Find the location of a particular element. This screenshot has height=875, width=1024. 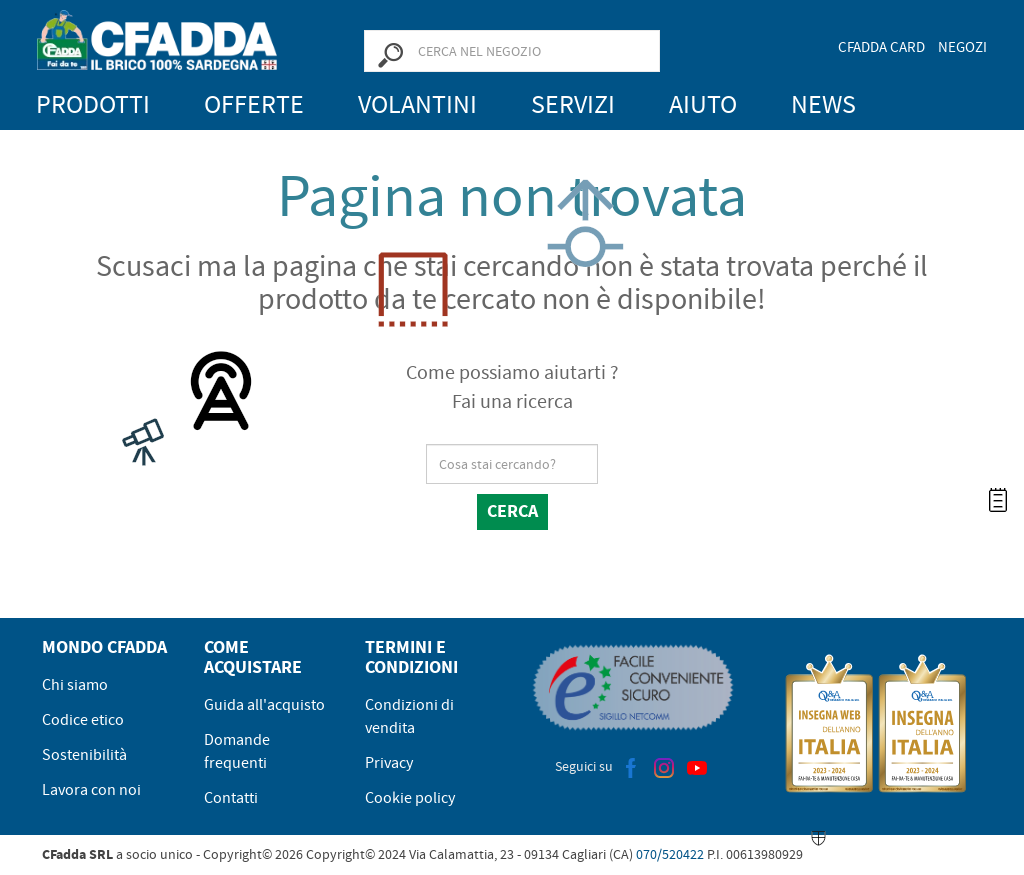

insert a code snippet is located at coordinates (410, 289).